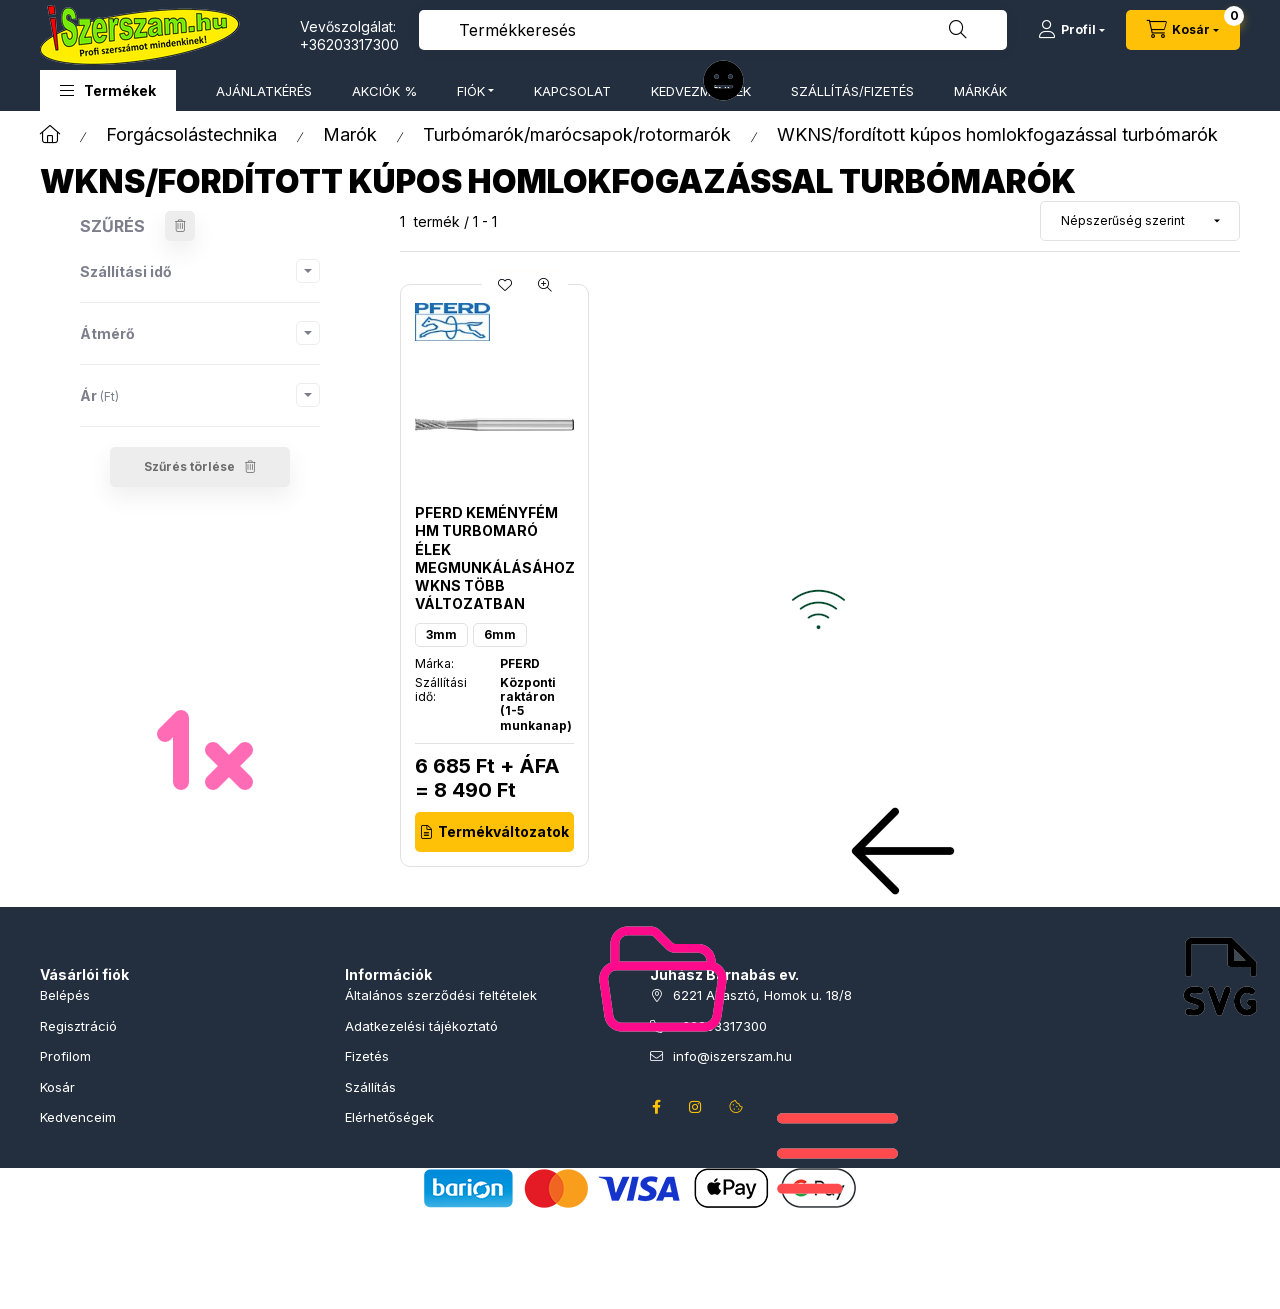 The height and width of the screenshot is (1309, 1280). I want to click on open navigation menu, so click(837, 1153).